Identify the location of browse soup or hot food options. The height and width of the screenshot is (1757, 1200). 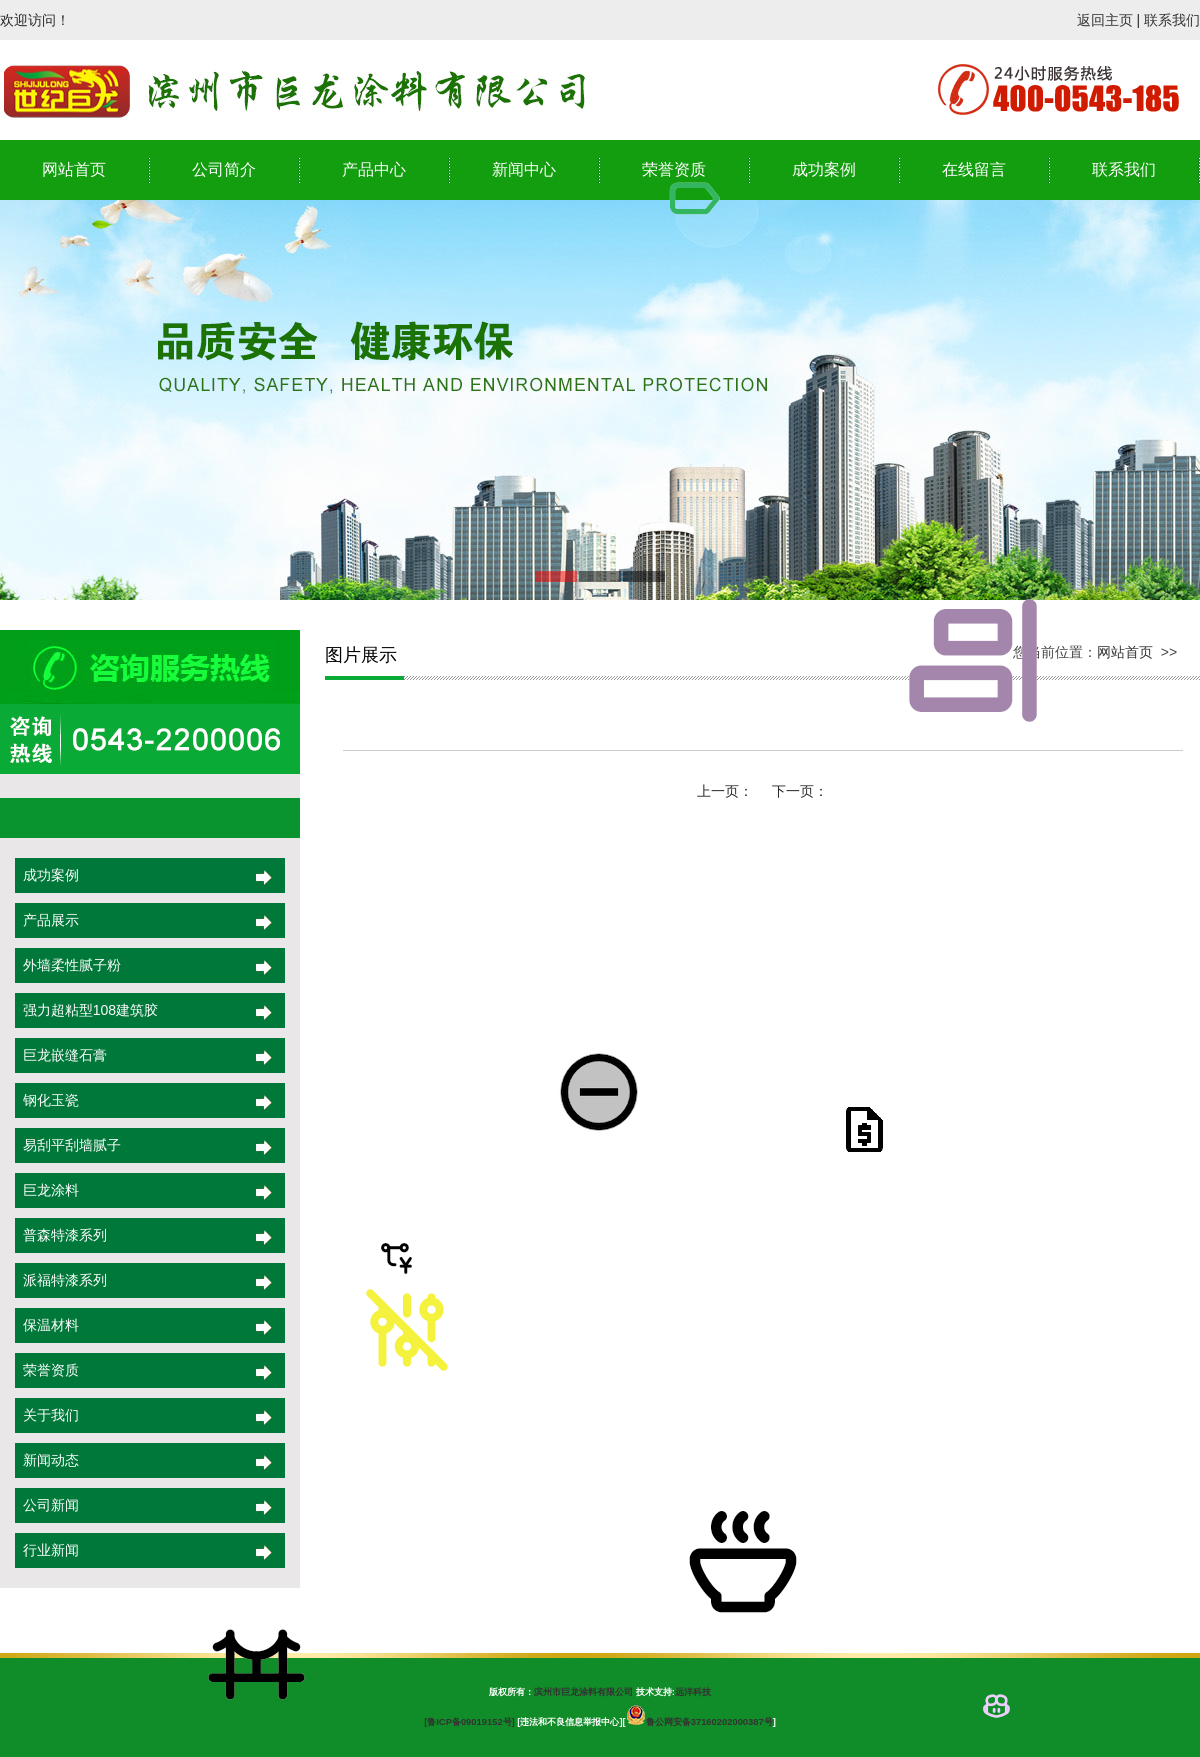
(743, 1559).